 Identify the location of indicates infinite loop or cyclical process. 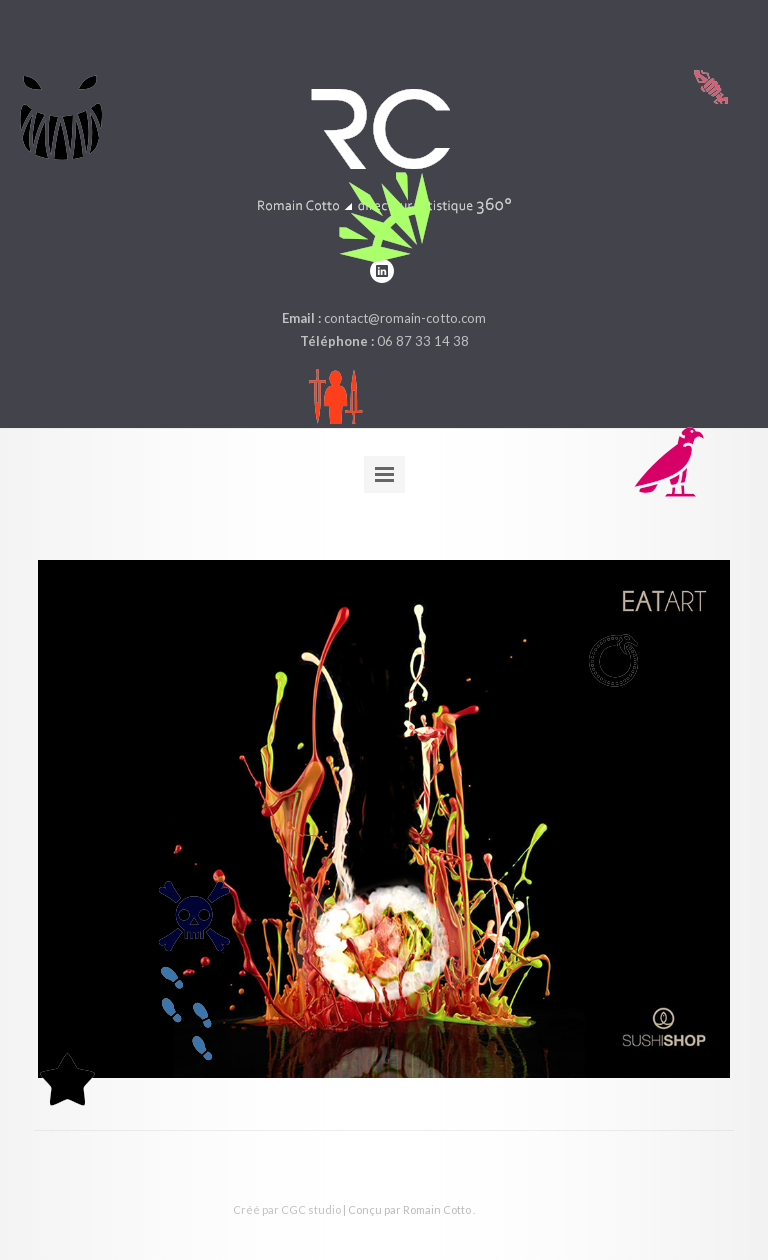
(613, 660).